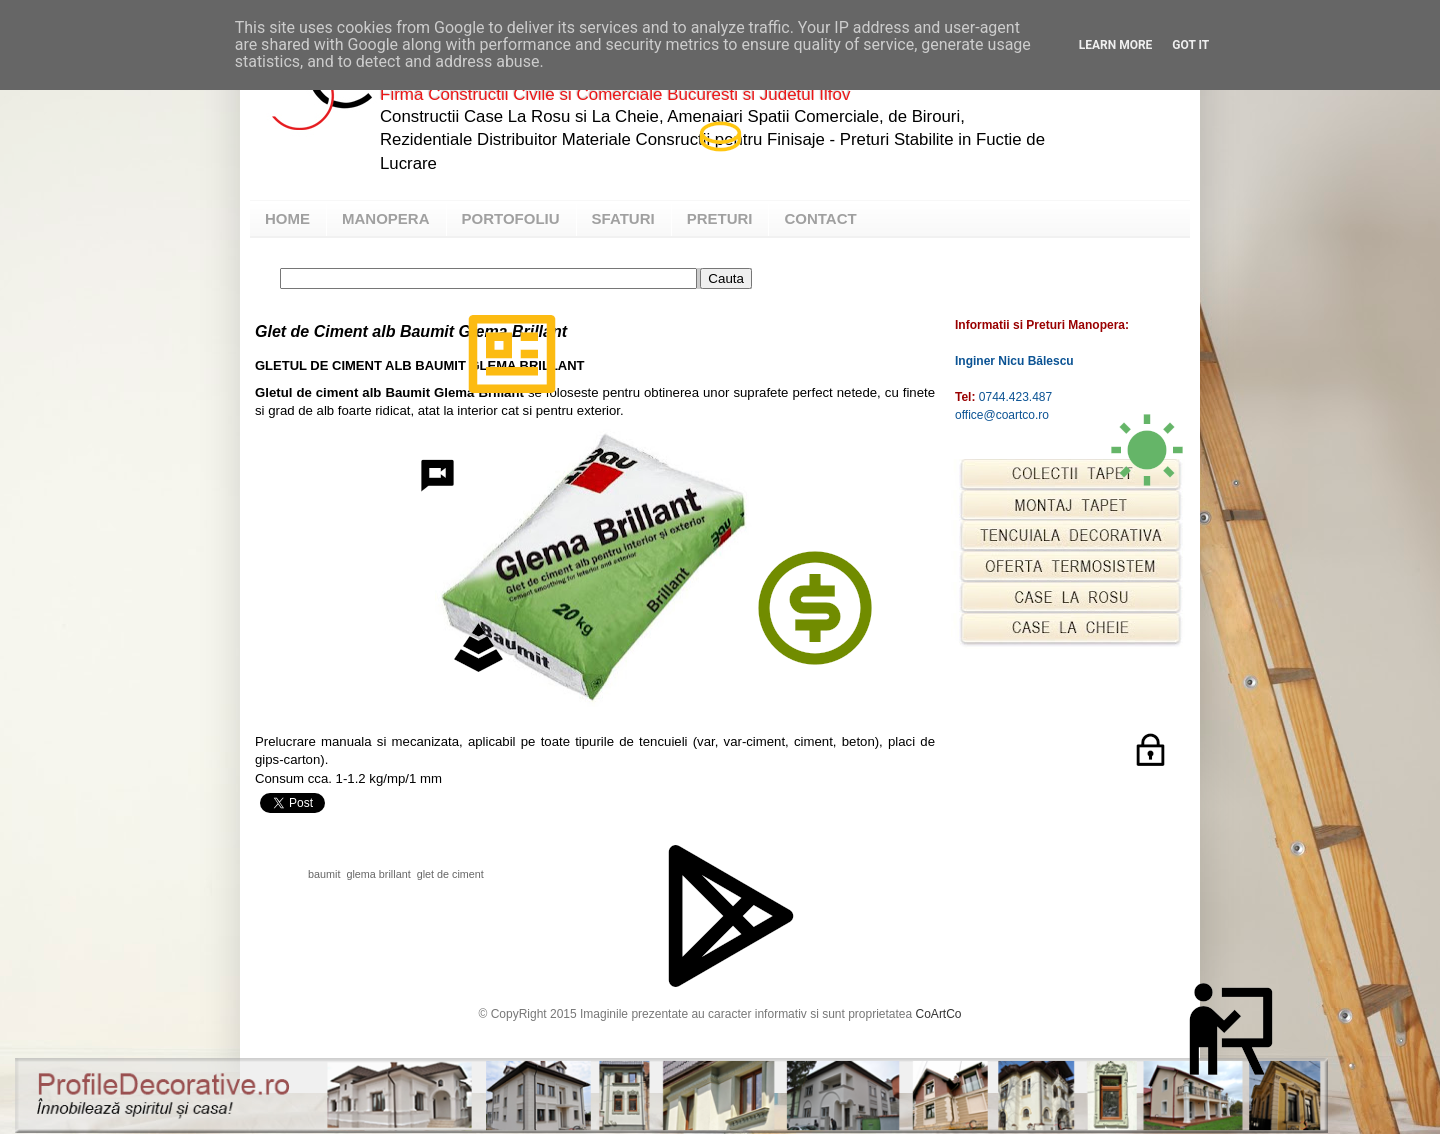 The height and width of the screenshot is (1134, 1440). What do you see at coordinates (1147, 450) in the screenshot?
I see `switch to light mode` at bounding box center [1147, 450].